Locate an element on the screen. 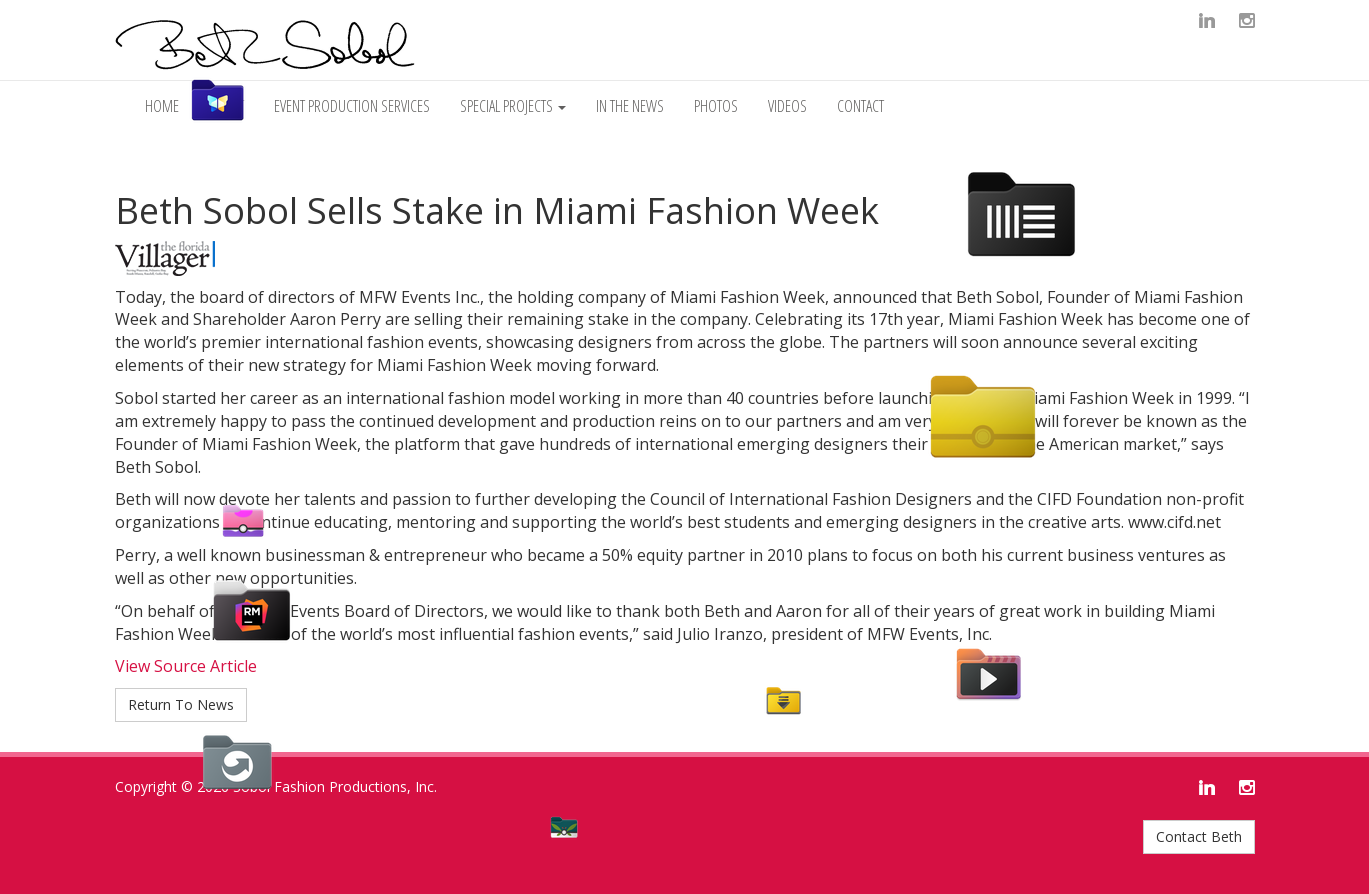  folder for pokémon dream ball collection or related files is located at coordinates (243, 522).